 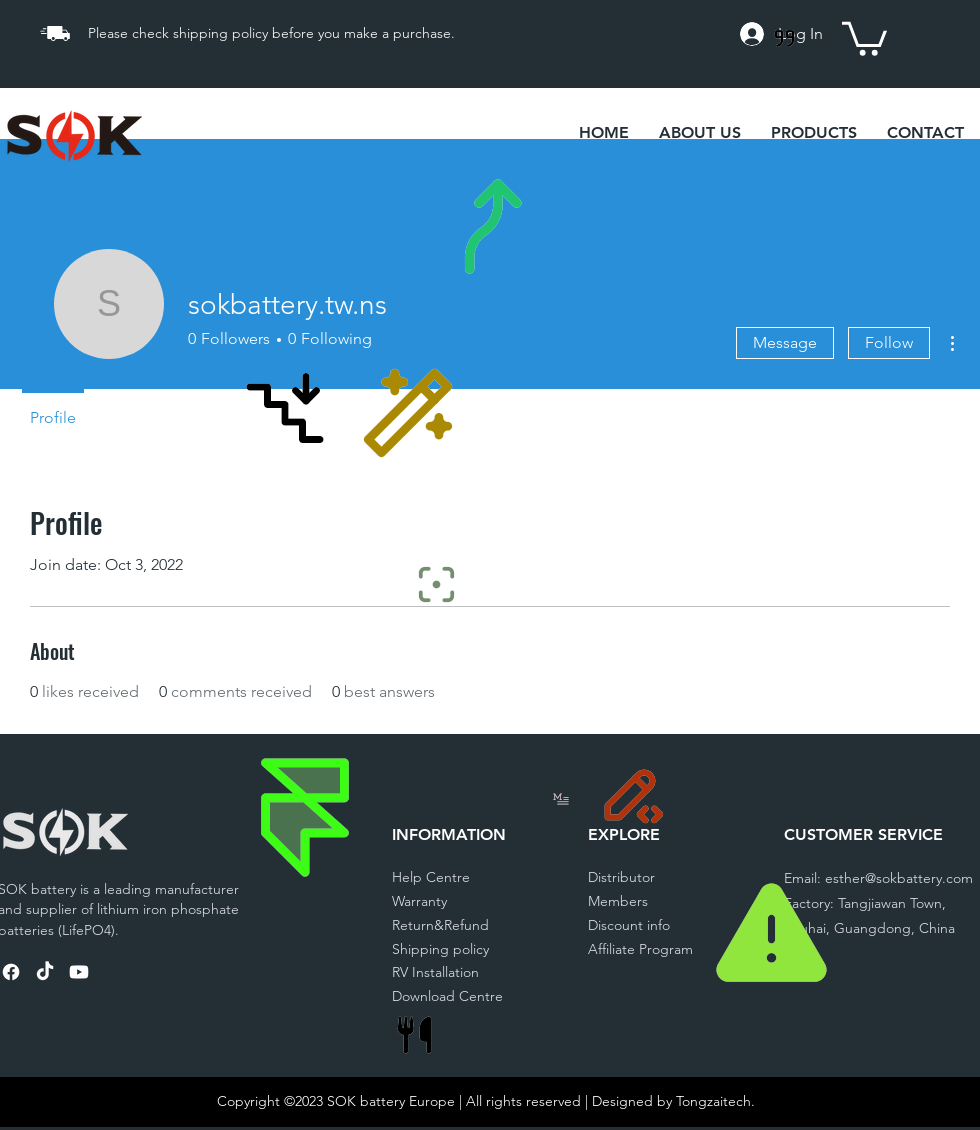 I want to click on open framer app, so click(x=305, y=811).